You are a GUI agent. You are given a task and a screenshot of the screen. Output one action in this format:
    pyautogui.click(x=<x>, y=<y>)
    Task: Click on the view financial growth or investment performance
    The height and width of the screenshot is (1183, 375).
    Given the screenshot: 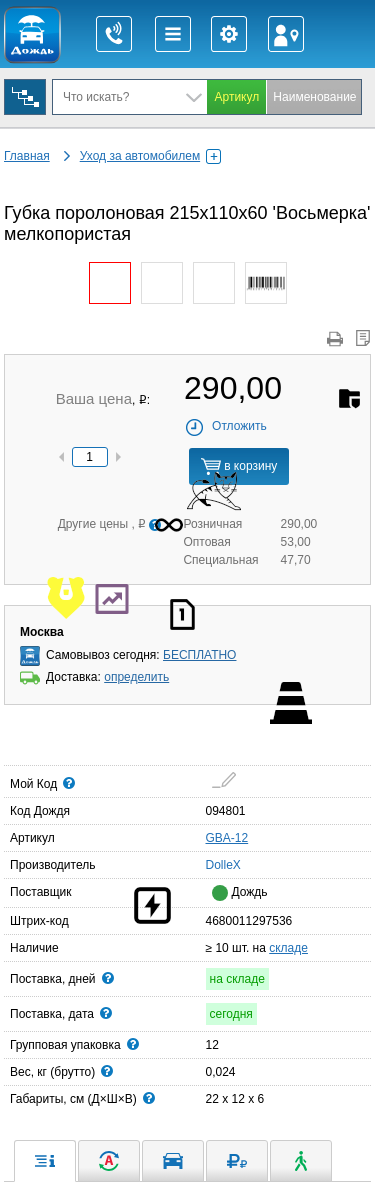 What is the action you would take?
    pyautogui.click(x=112, y=599)
    